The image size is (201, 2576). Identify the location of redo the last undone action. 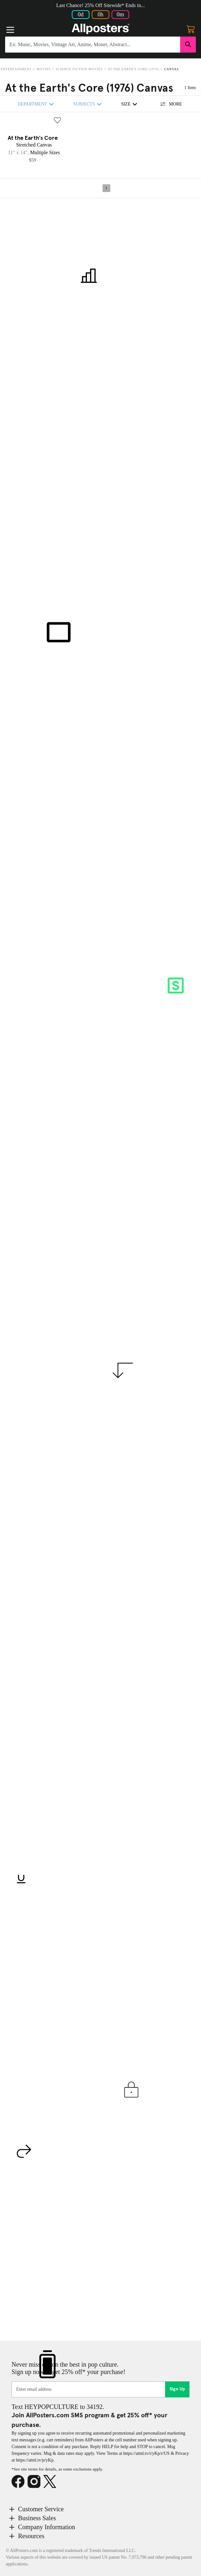
(24, 2152).